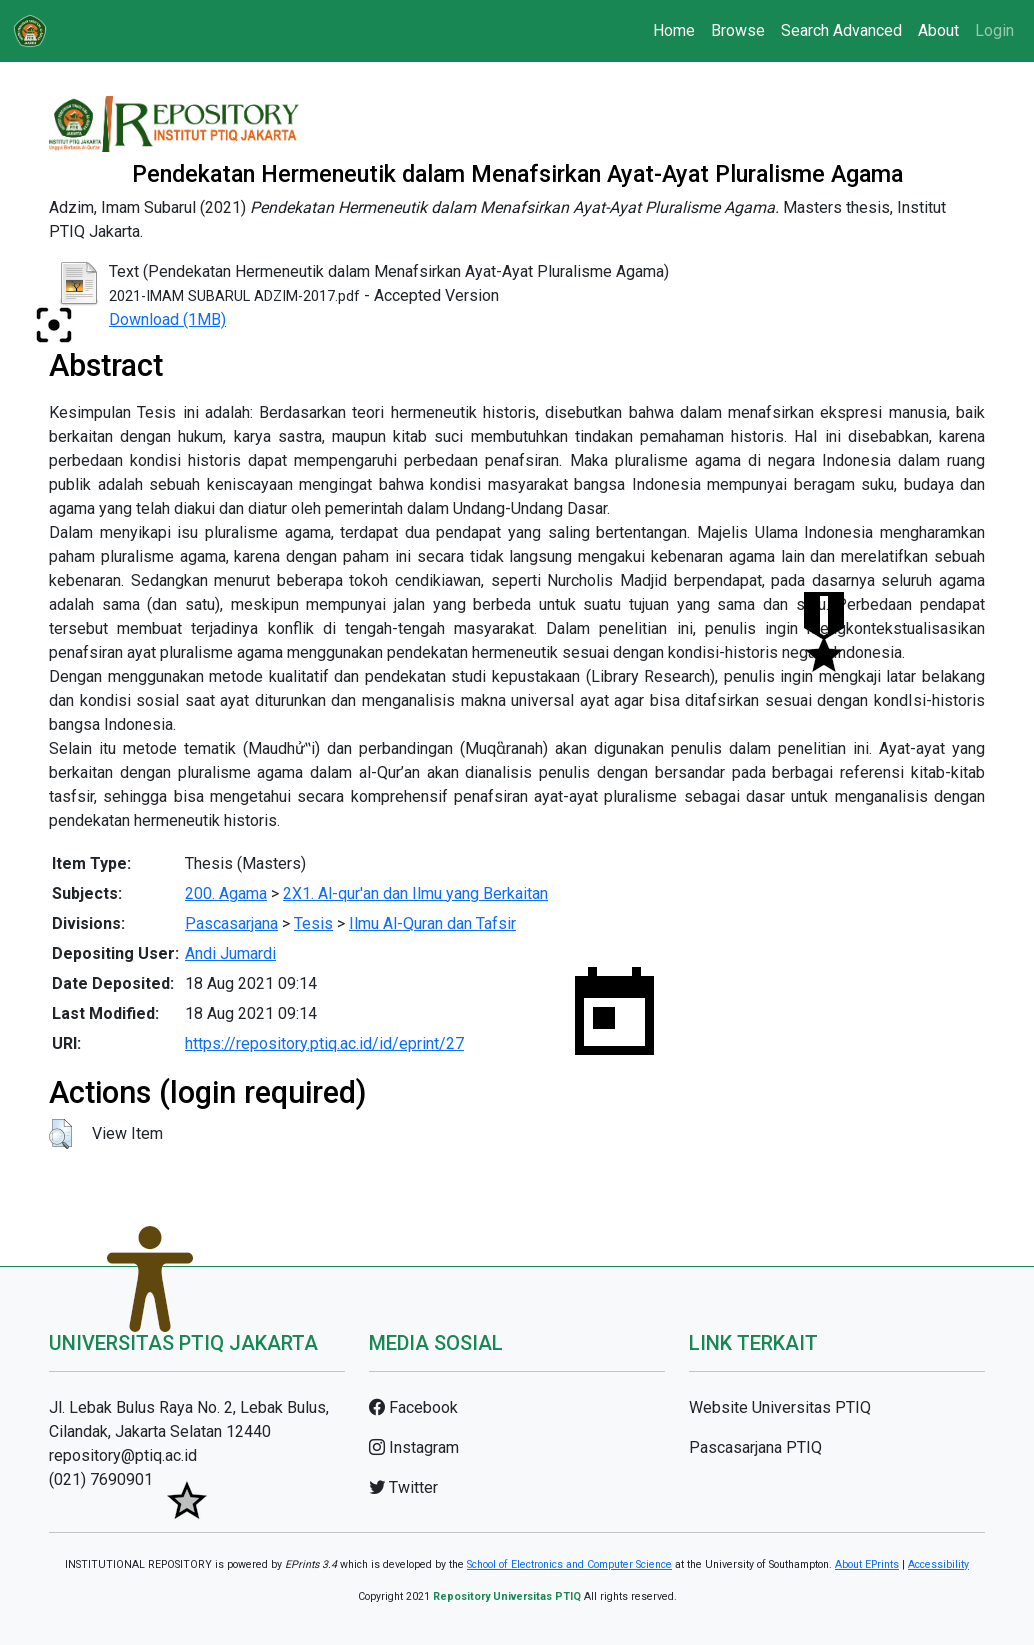  I want to click on view today's date or events, so click(614, 1015).